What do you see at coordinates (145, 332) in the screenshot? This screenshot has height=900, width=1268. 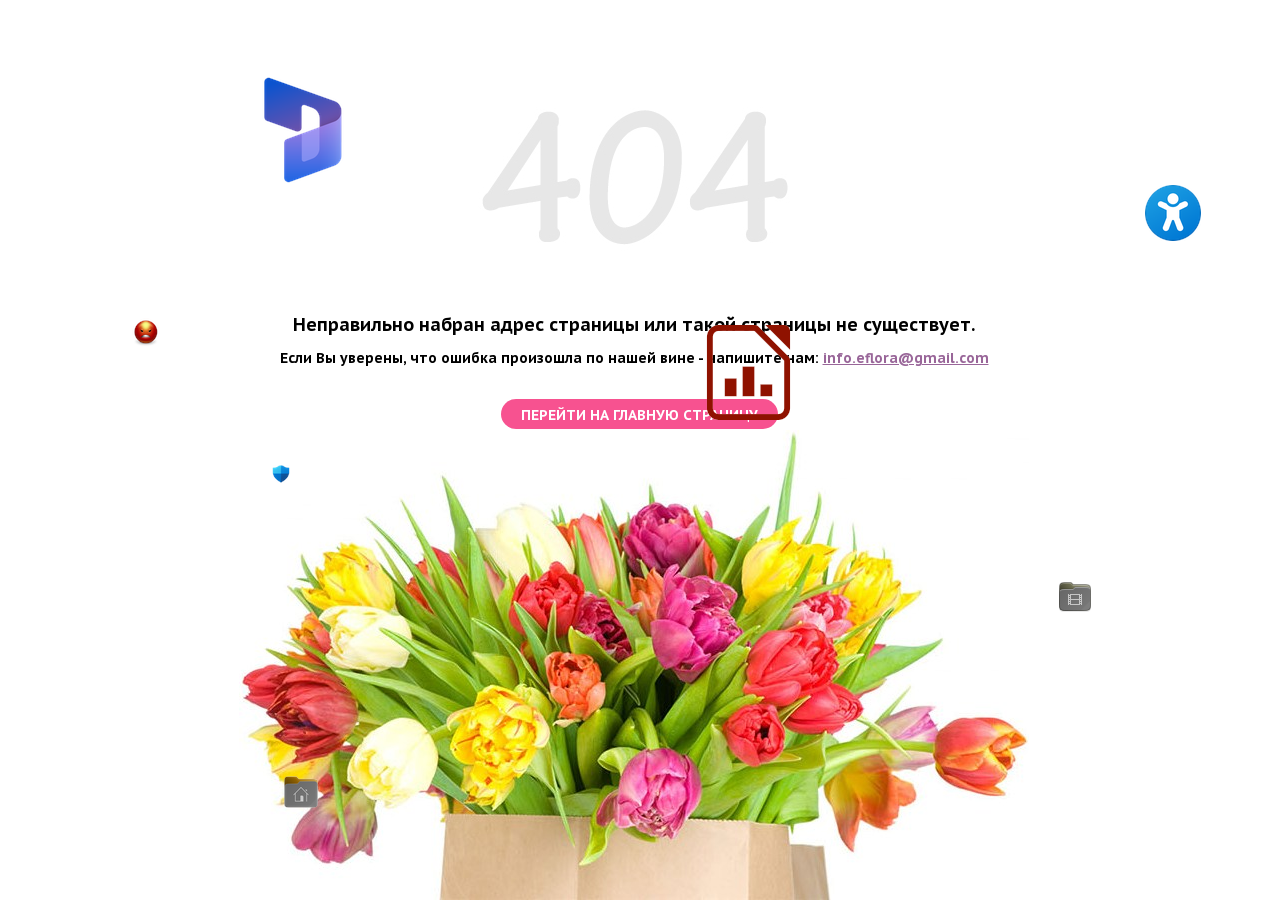 I see `indicates angry or frustrated reaction` at bounding box center [145, 332].